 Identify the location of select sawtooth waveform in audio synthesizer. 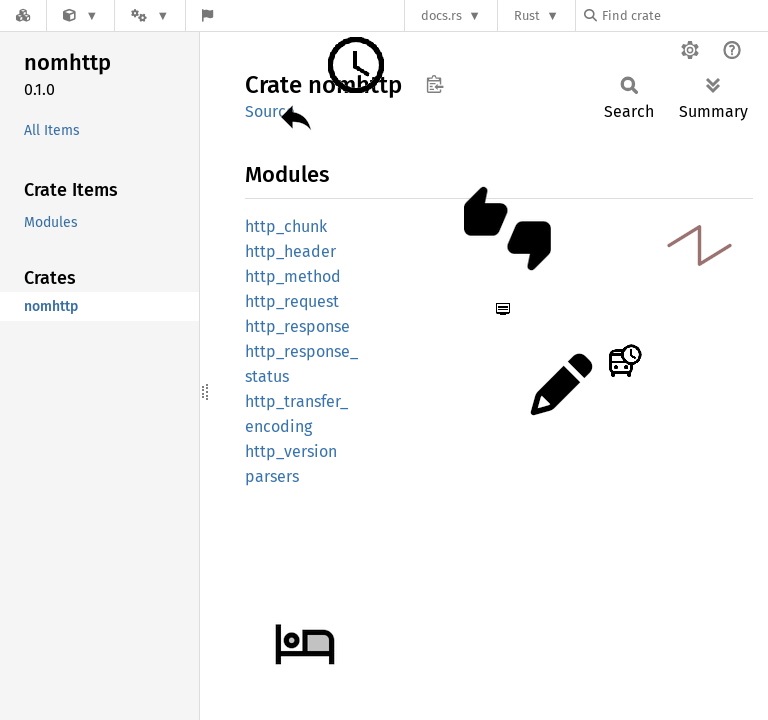
(699, 245).